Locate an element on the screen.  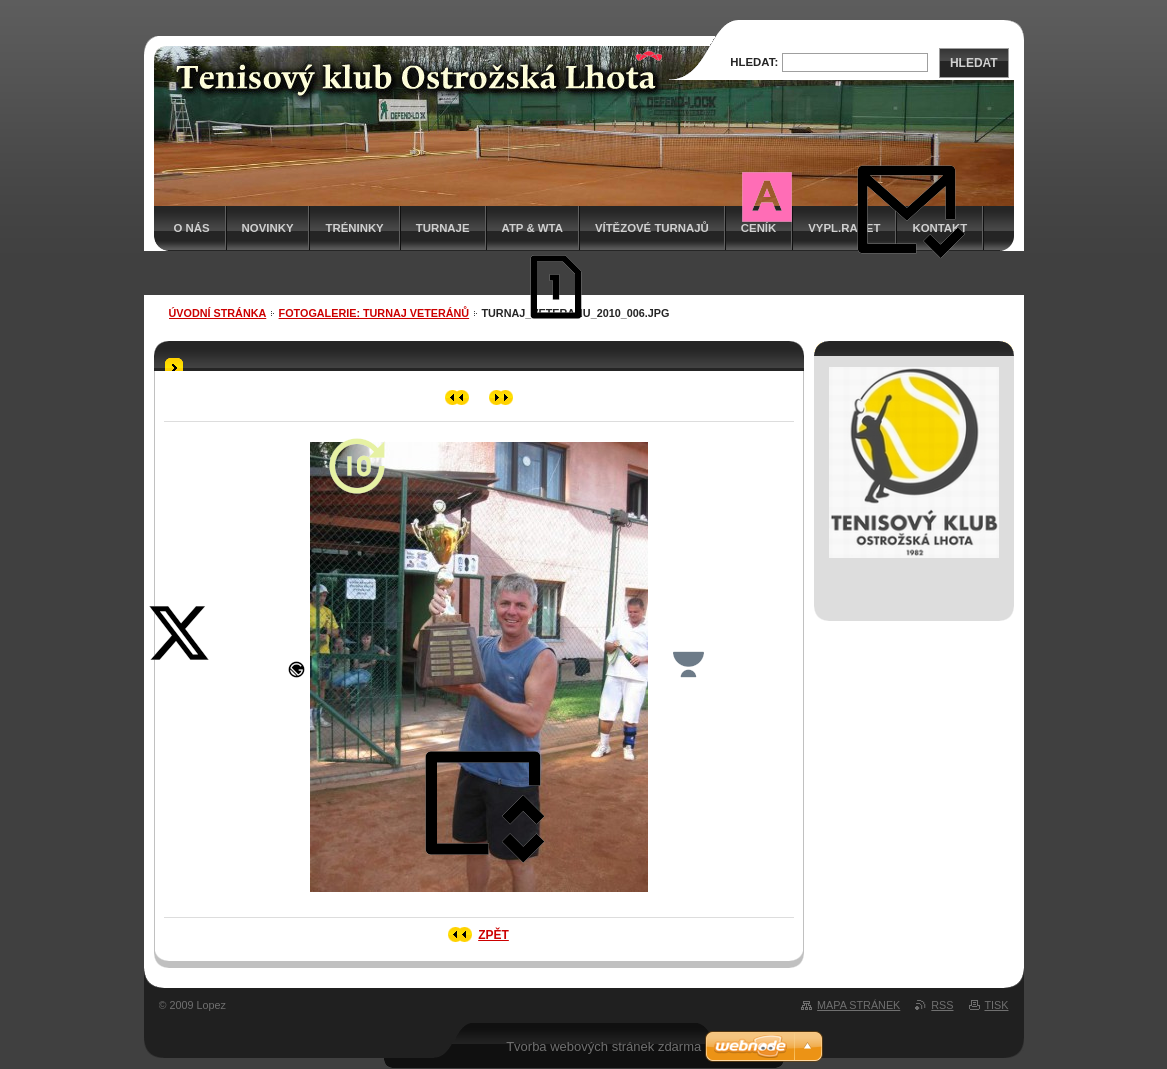
Gatsby framework logo is located at coordinates (296, 669).